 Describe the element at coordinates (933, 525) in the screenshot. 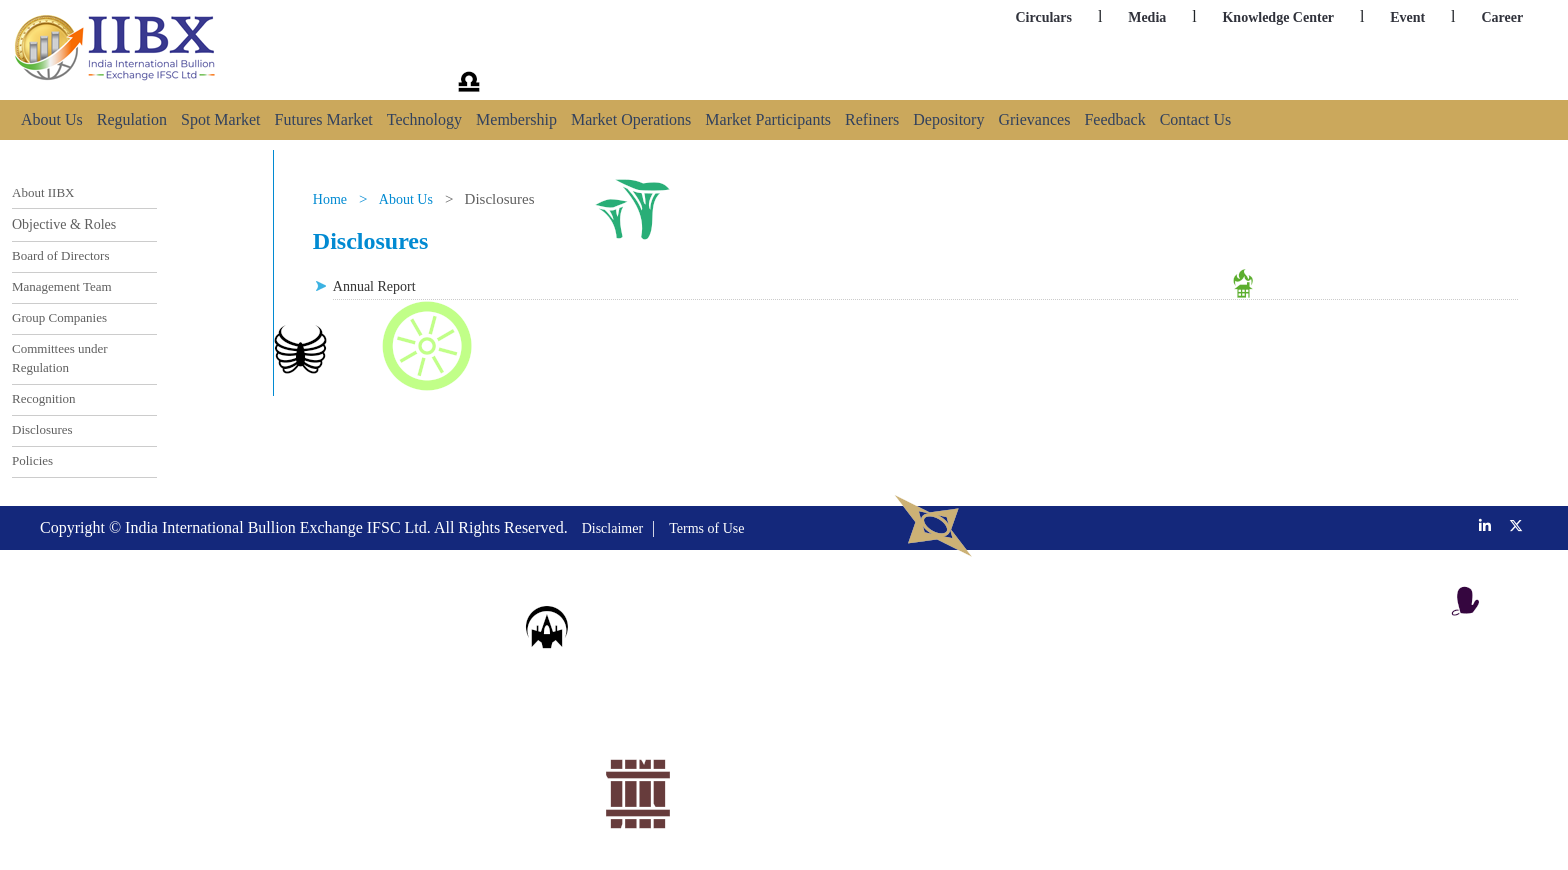

I see `mark as favorite` at that location.